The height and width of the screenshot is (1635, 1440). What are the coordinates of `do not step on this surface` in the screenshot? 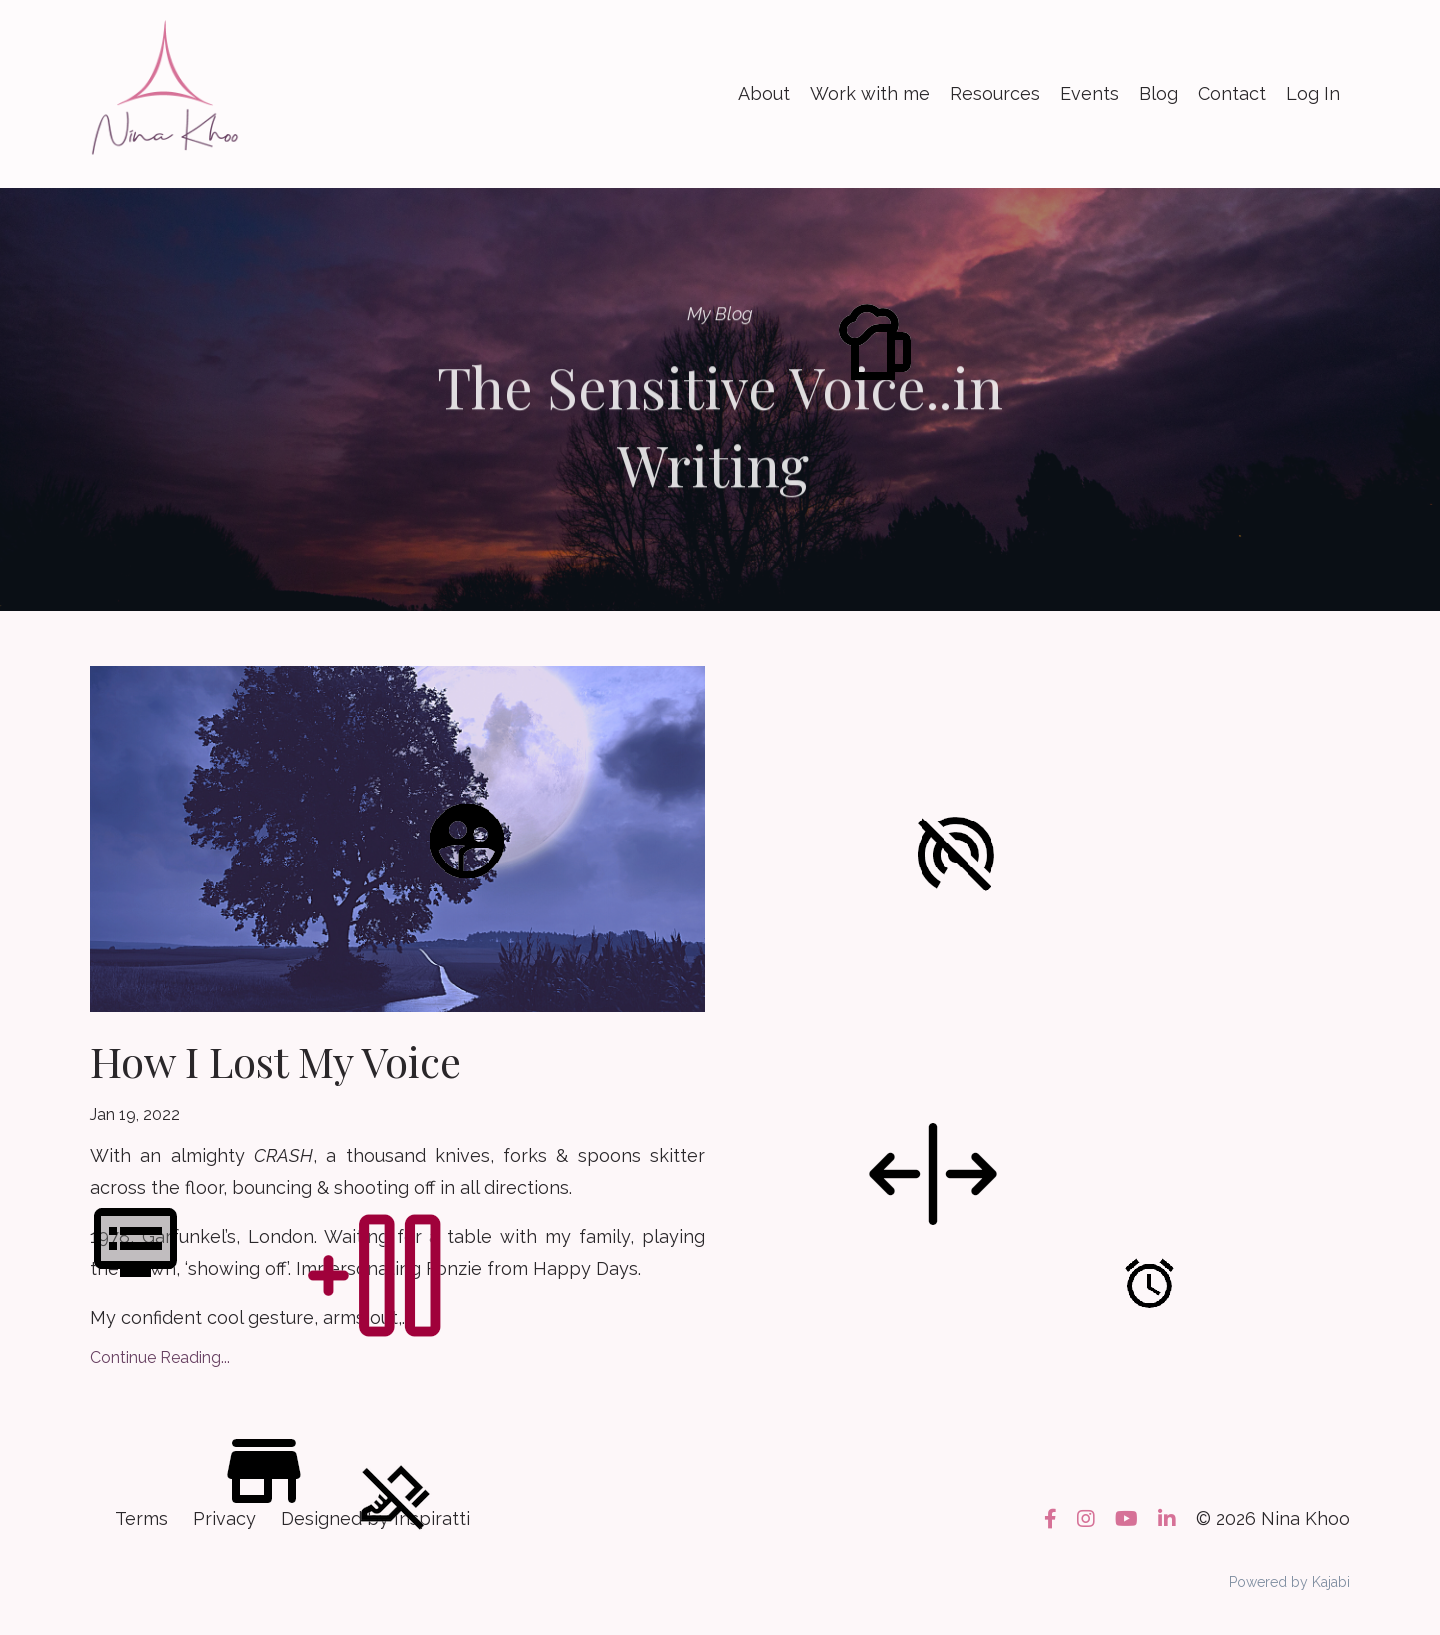 It's located at (395, 1496).